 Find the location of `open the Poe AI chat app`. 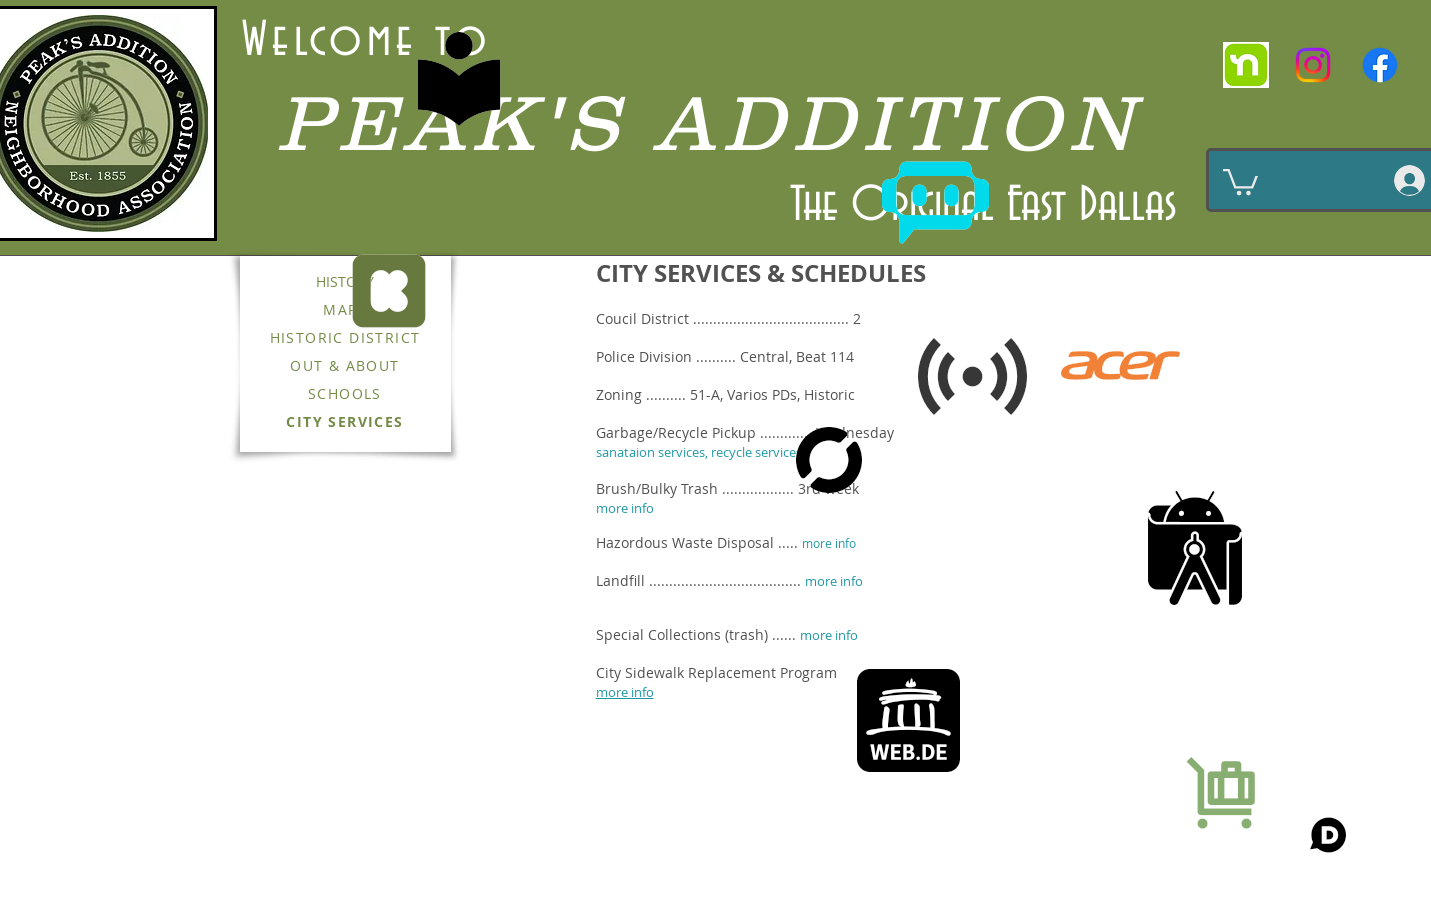

open the Poe AI chat app is located at coordinates (935, 202).